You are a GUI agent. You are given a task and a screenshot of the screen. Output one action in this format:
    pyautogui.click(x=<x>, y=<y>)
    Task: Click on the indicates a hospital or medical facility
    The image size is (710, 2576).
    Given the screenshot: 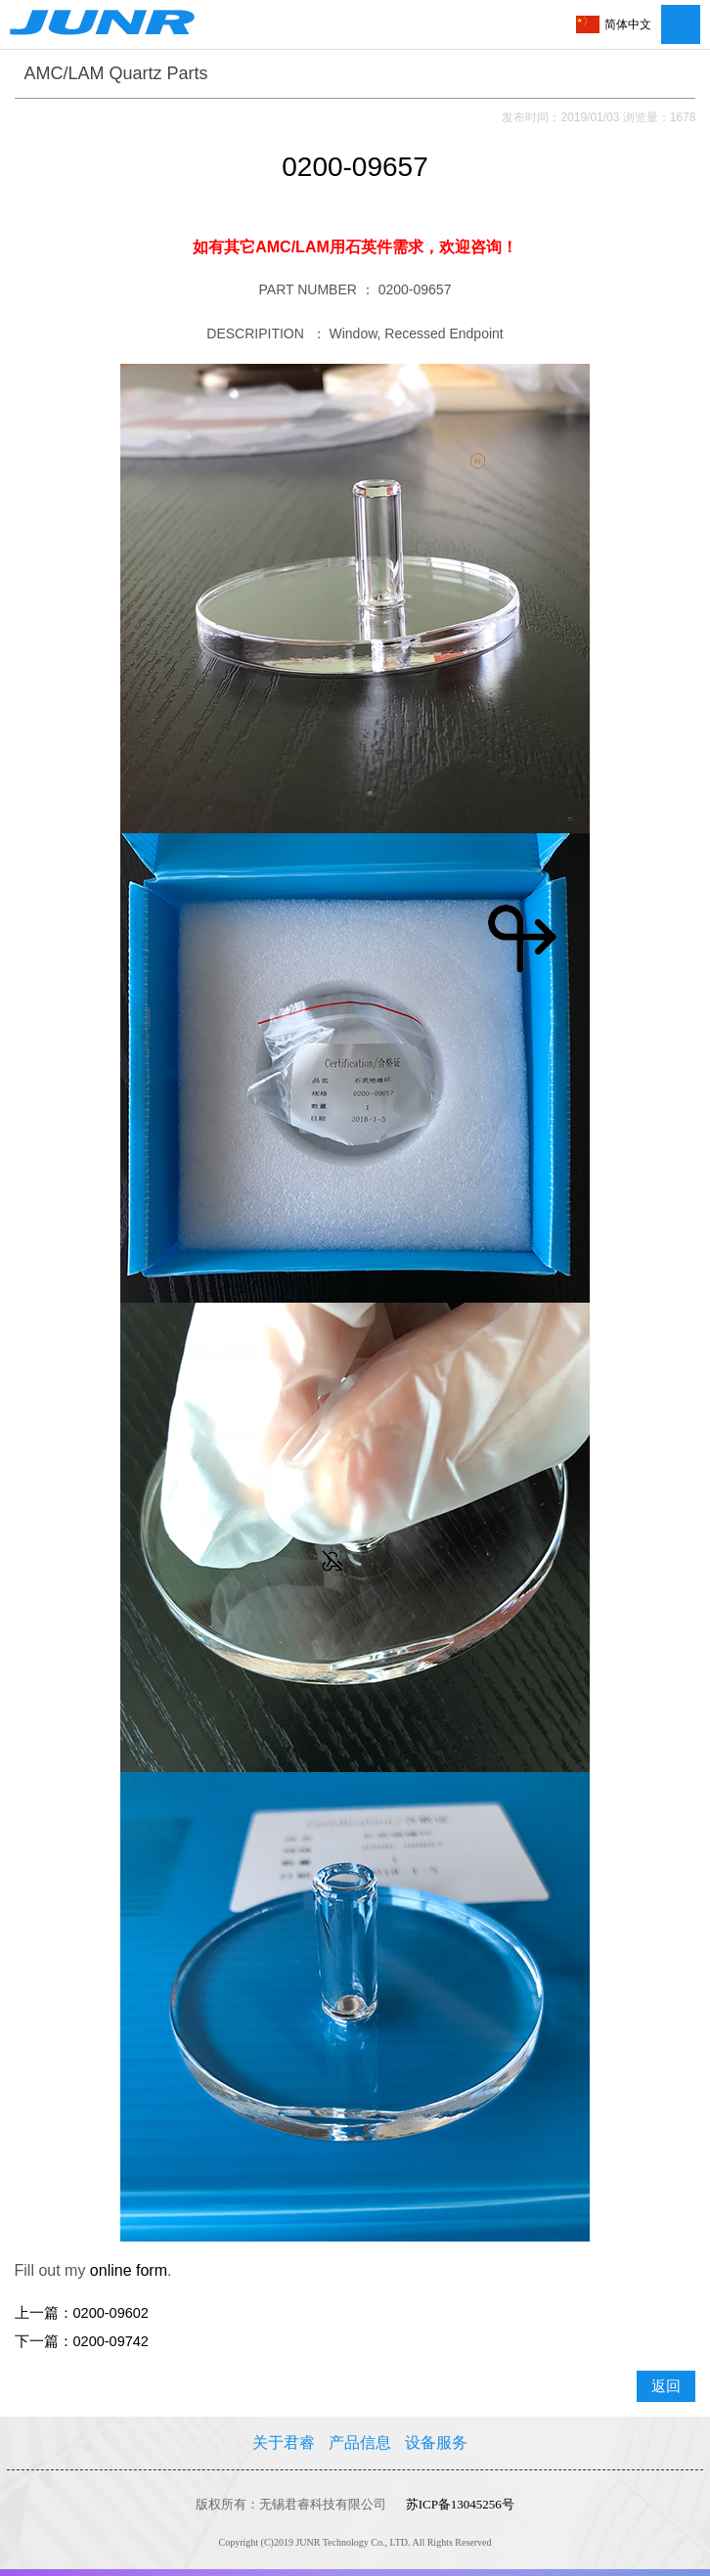 What is the action you would take?
    pyautogui.click(x=477, y=461)
    